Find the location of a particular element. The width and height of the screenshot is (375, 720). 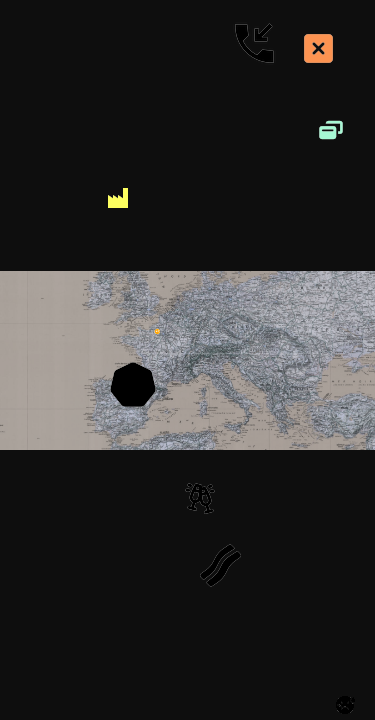

restore window to previous size is located at coordinates (331, 130).